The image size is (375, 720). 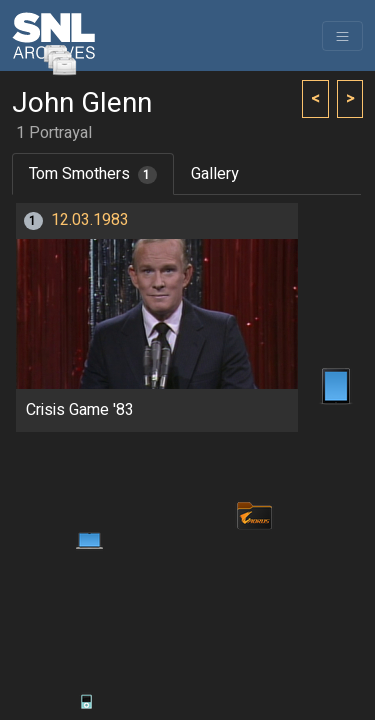 What do you see at coordinates (254, 516) in the screenshot?
I see `open aorus gaming software folder` at bounding box center [254, 516].